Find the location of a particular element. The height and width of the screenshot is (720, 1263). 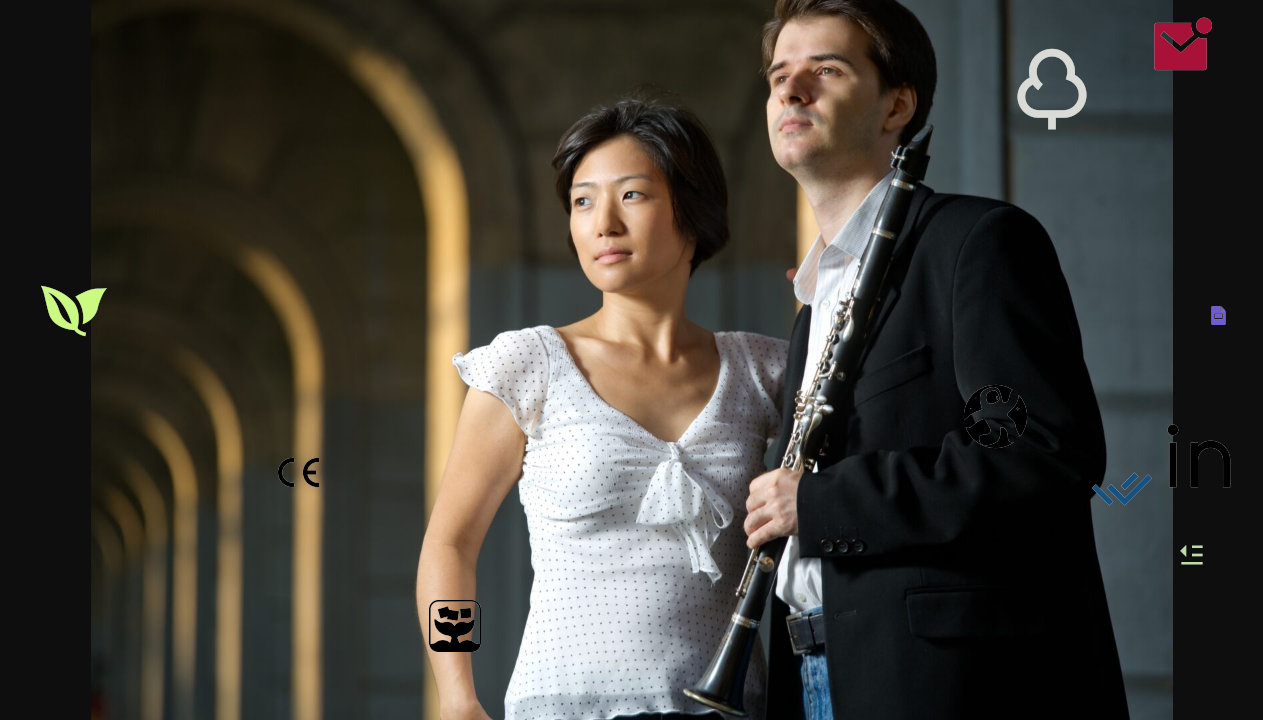

connect with LinkedIn is located at coordinates (1198, 455).